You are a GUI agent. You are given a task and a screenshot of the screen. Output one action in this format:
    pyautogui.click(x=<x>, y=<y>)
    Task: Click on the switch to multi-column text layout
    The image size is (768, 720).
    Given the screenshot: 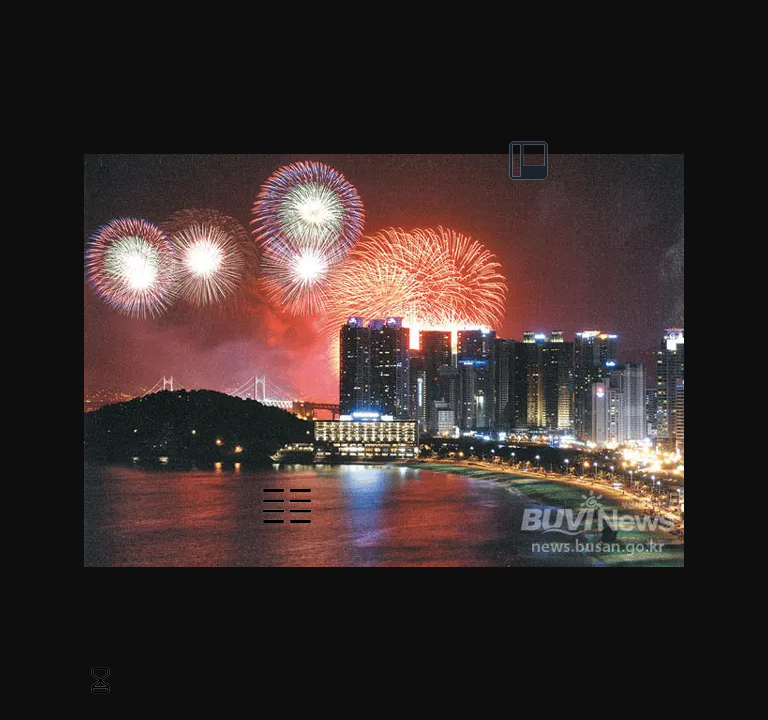 What is the action you would take?
    pyautogui.click(x=287, y=507)
    